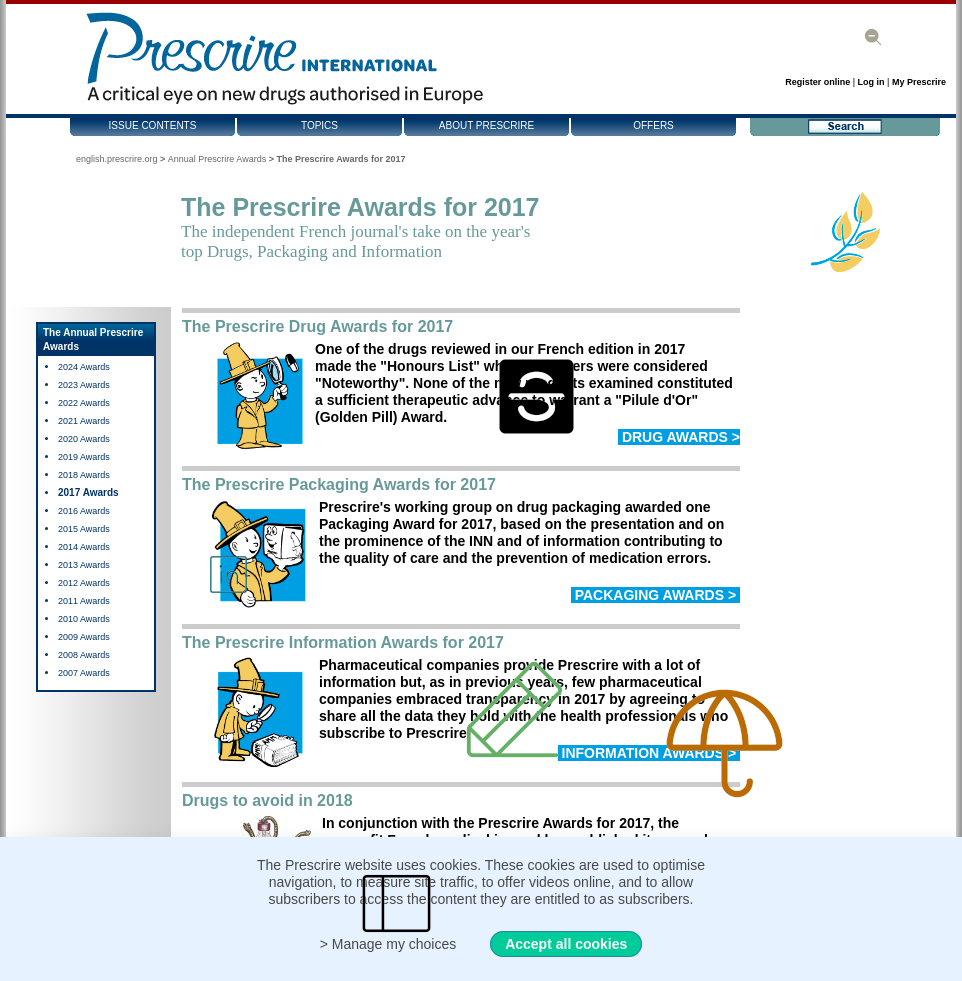  I want to click on open LinkedIn profile or page, so click(228, 574).